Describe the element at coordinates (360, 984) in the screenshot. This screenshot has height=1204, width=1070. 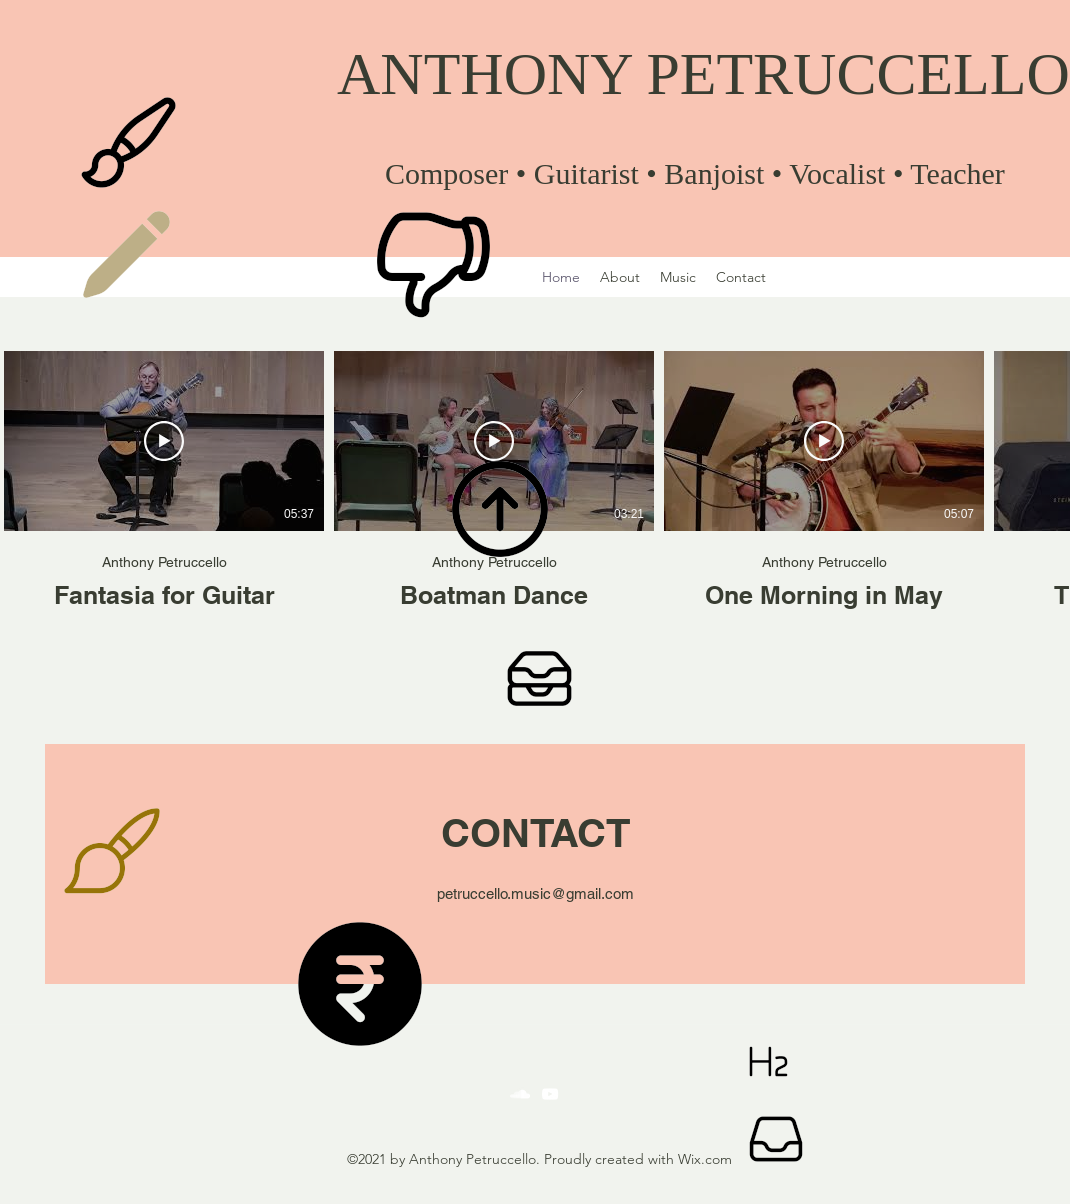
I see `view balance or payment amount in indian rupees` at that location.